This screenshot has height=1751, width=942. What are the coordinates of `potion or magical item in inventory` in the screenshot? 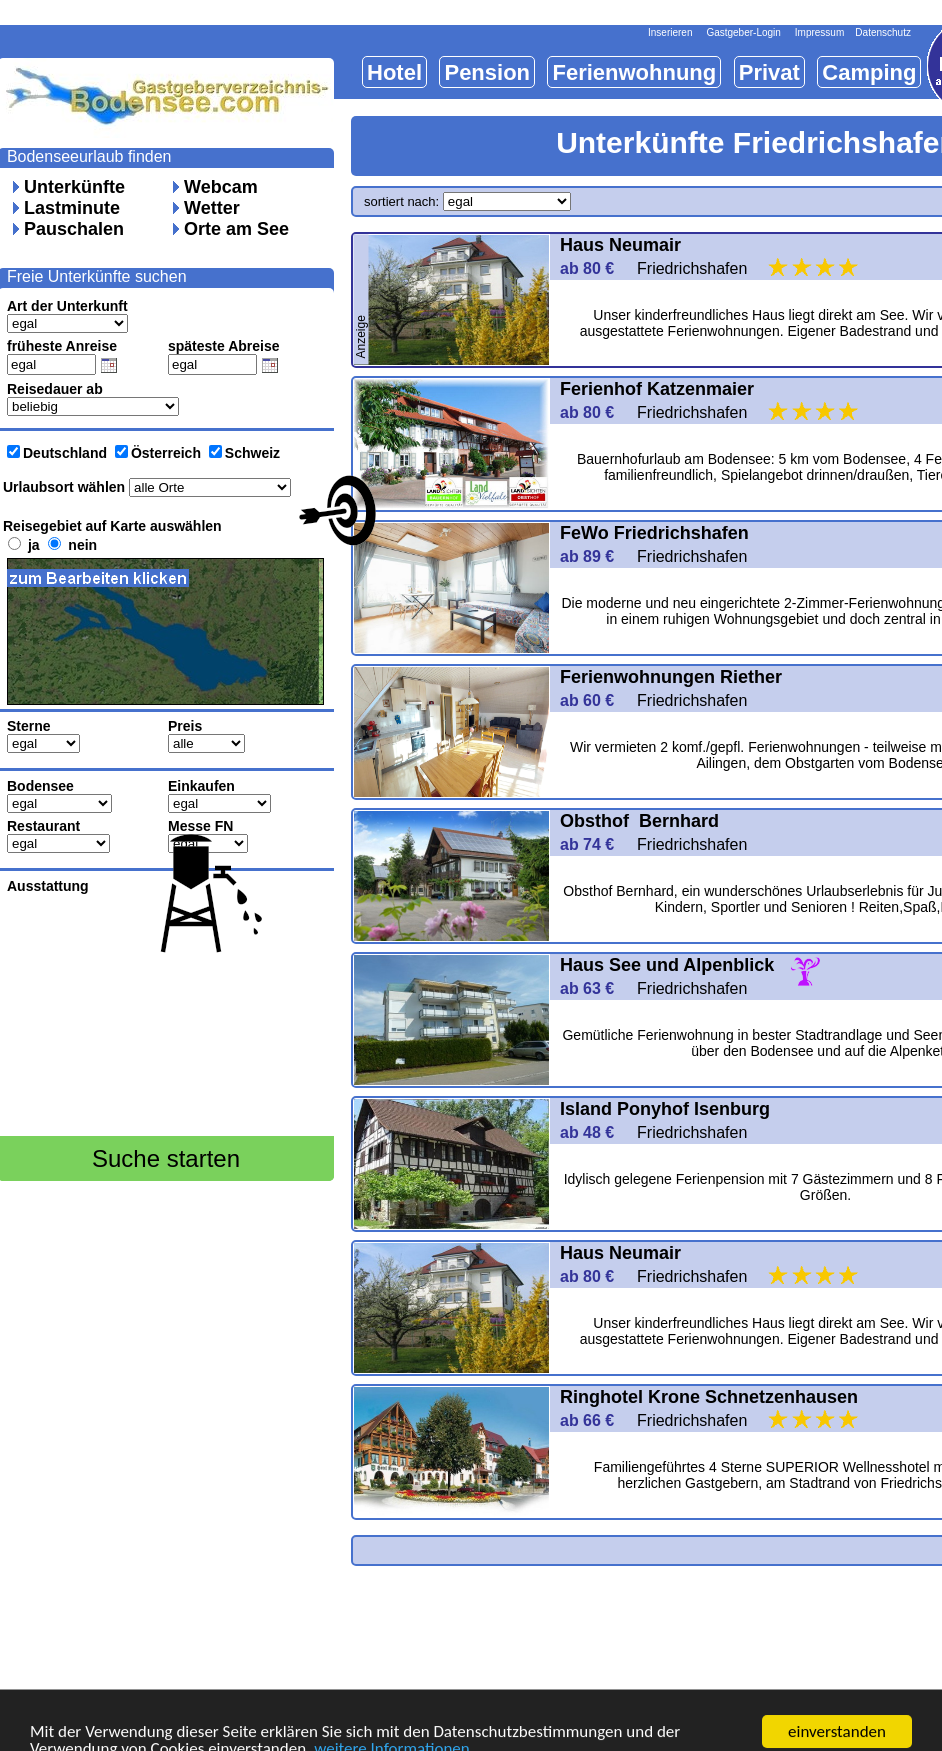 It's located at (805, 971).